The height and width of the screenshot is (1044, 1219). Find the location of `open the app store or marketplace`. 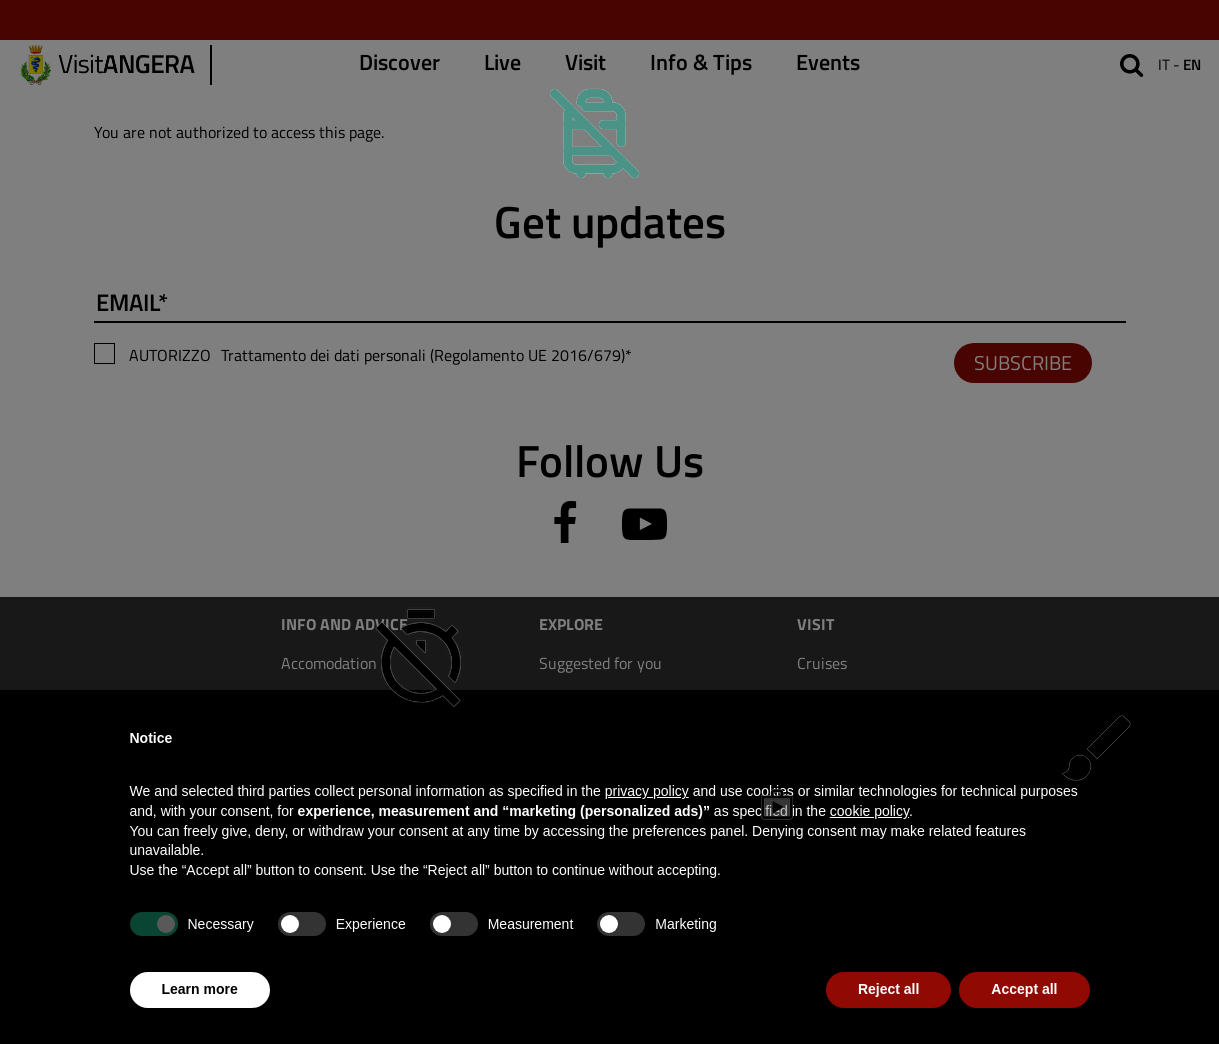

open the app store or marketplace is located at coordinates (777, 805).